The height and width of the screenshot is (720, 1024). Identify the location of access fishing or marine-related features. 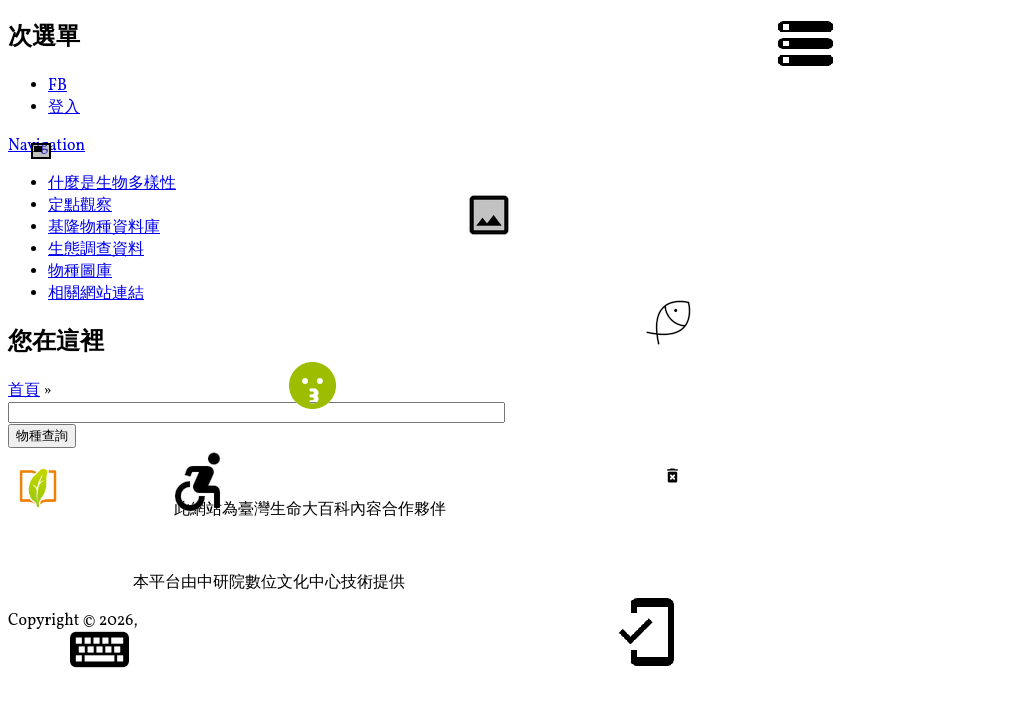
(670, 321).